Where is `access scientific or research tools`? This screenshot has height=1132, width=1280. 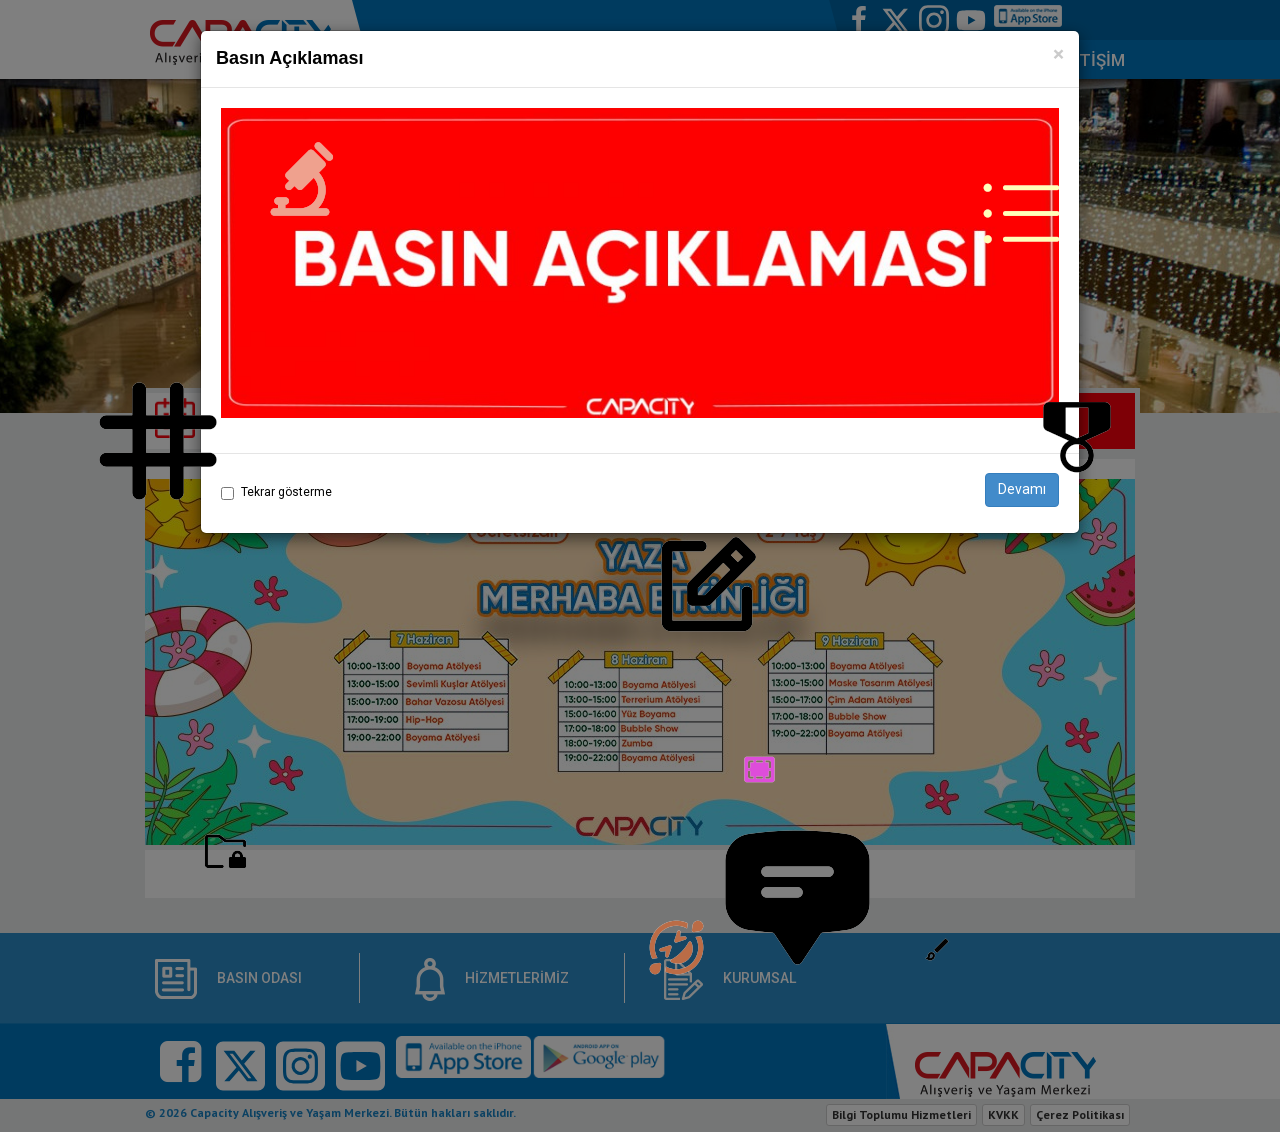 access scientific or research tools is located at coordinates (300, 179).